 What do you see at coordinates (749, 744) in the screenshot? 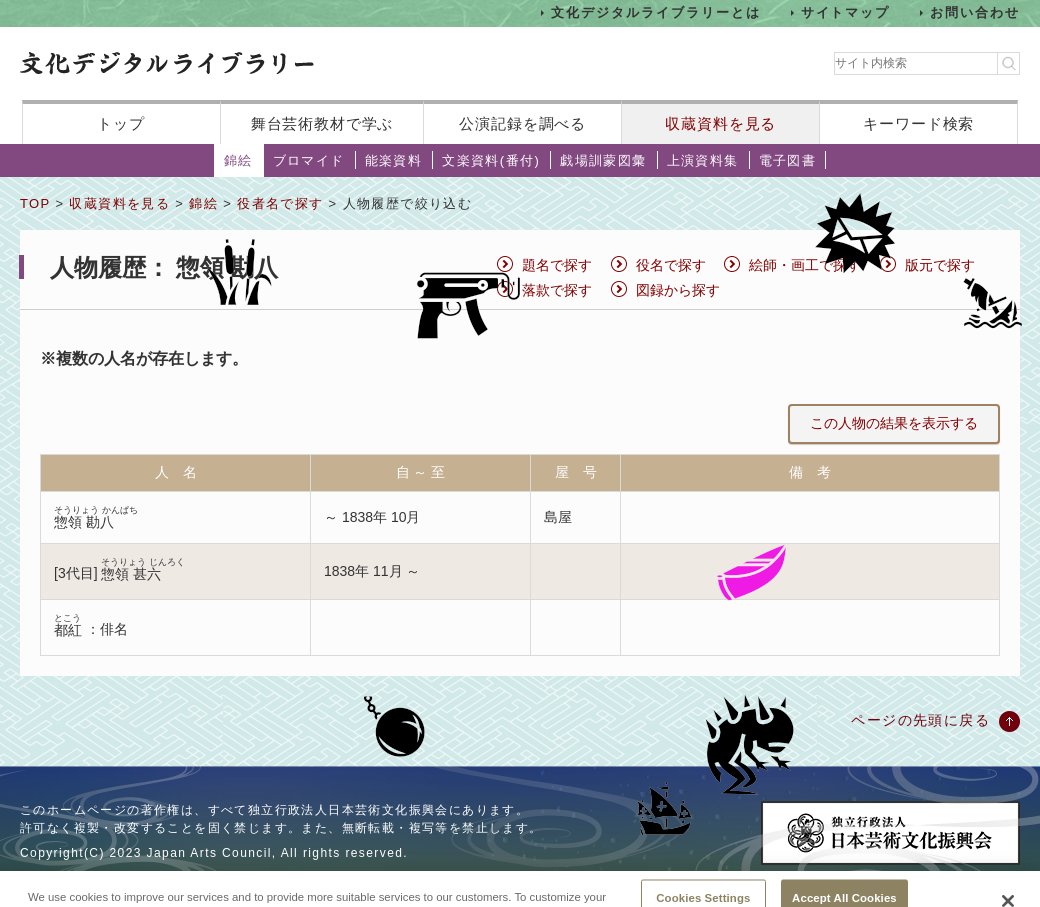
I see `select troglodyte character or creature class` at bounding box center [749, 744].